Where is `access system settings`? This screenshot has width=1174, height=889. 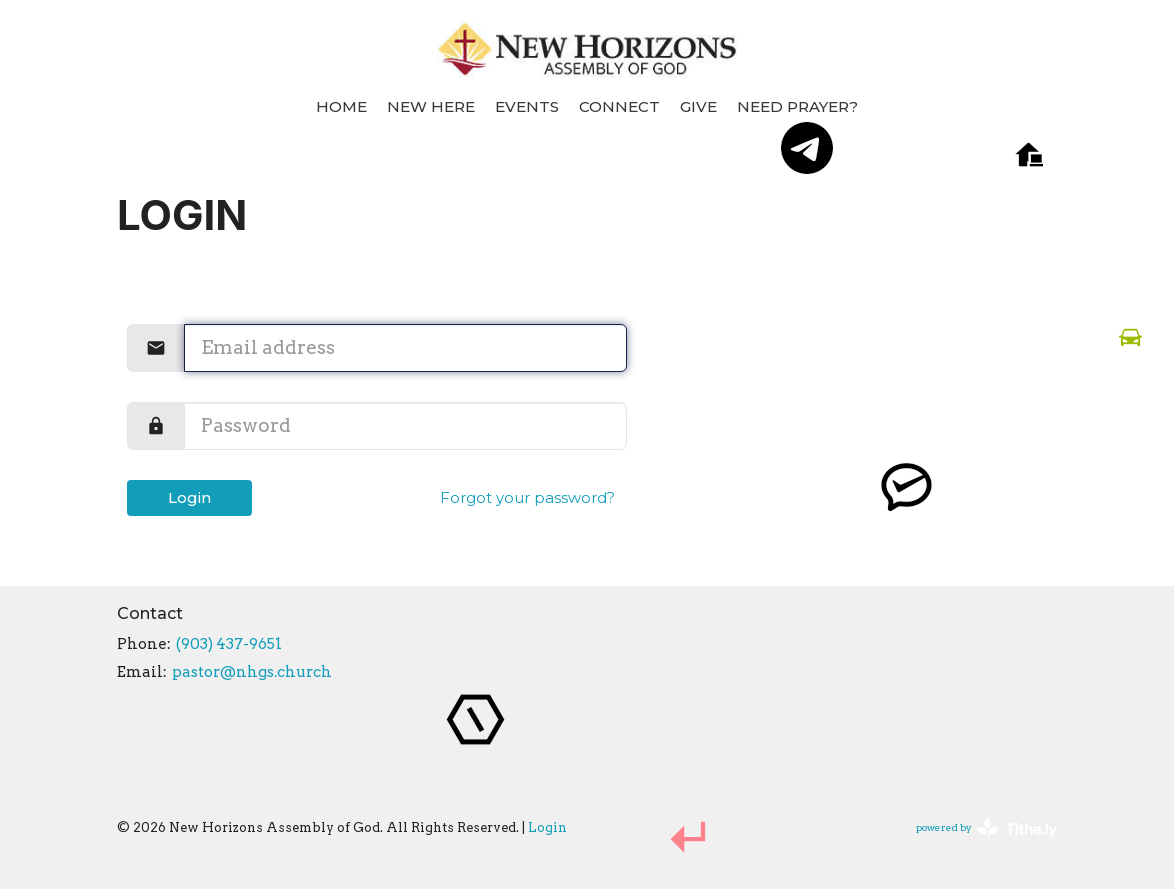 access system settings is located at coordinates (475, 719).